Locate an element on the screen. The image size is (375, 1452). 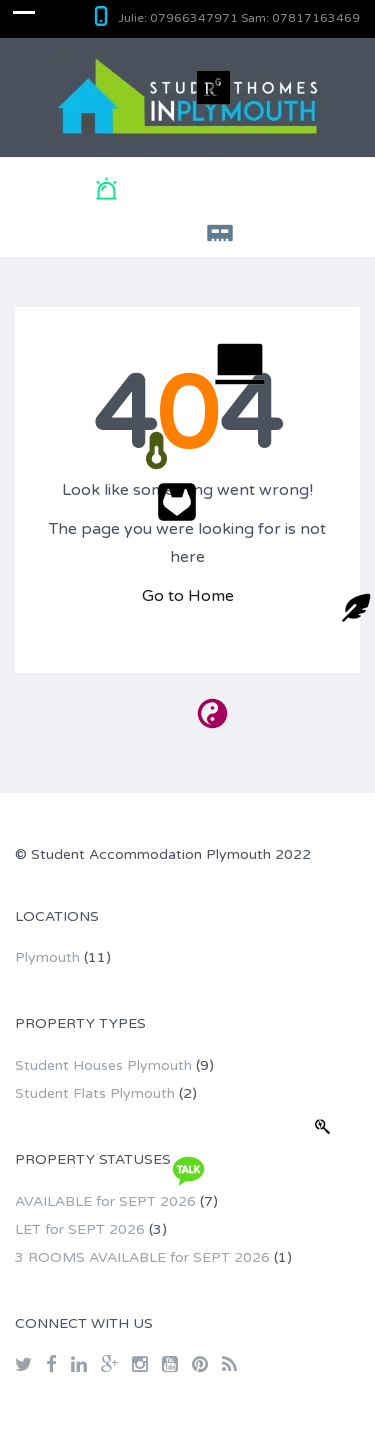
open KakaoTalk messaging app is located at coordinates (188, 1170).